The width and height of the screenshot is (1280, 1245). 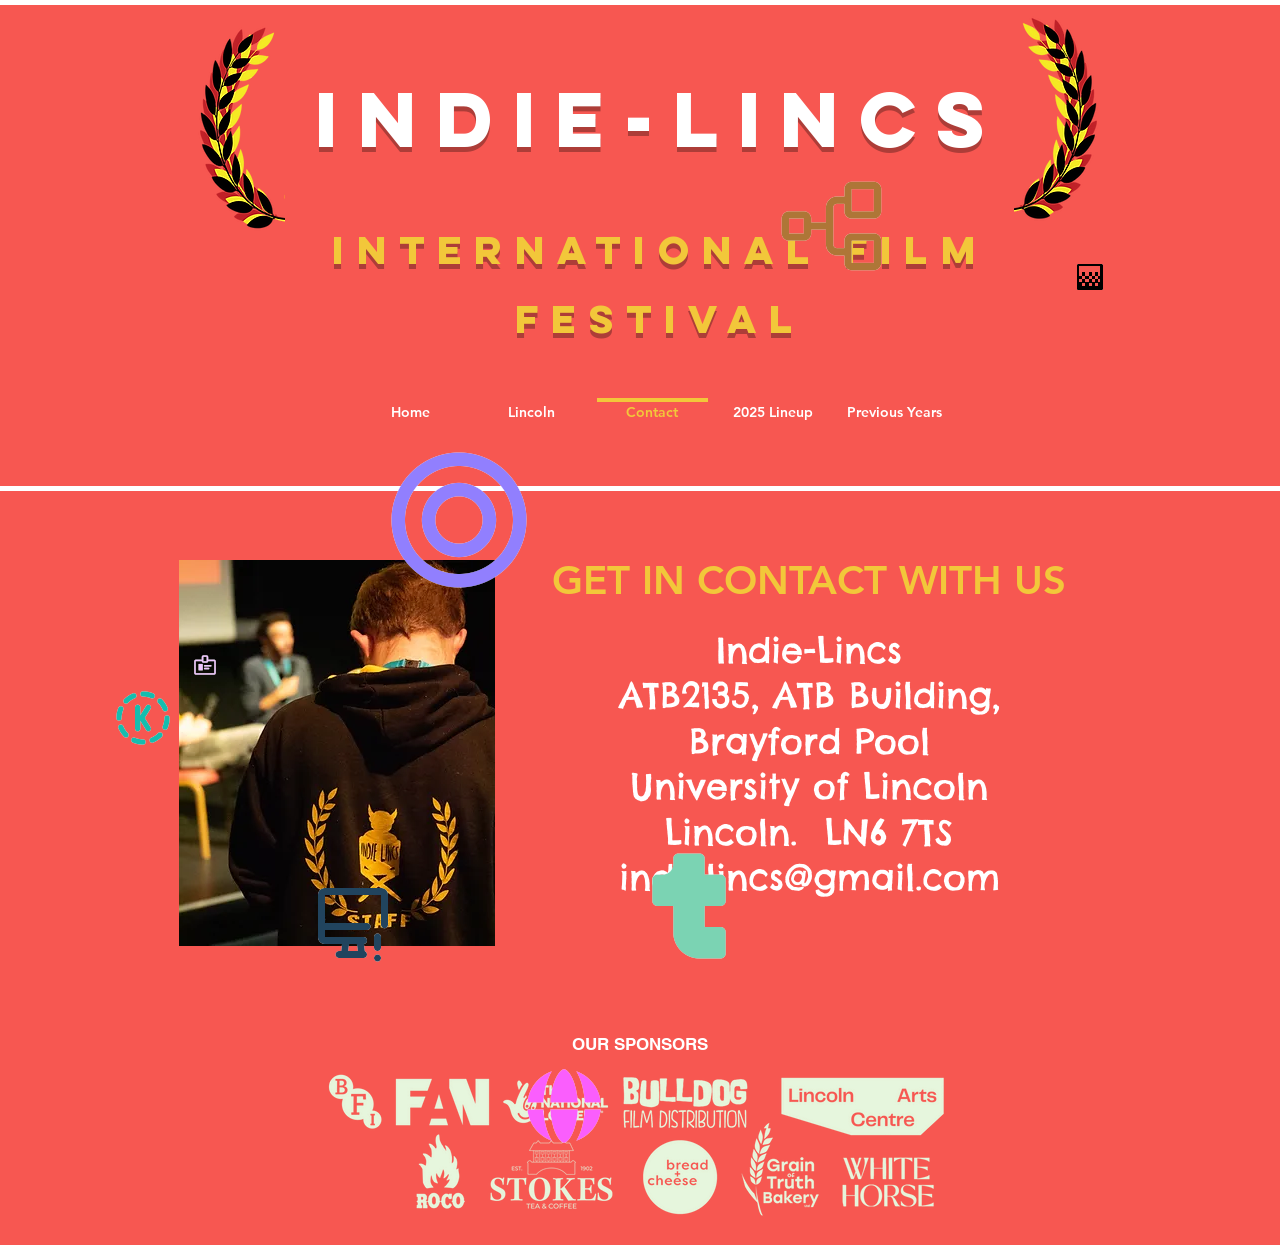 I want to click on view hierarchical organization or folder structure, so click(x=837, y=226).